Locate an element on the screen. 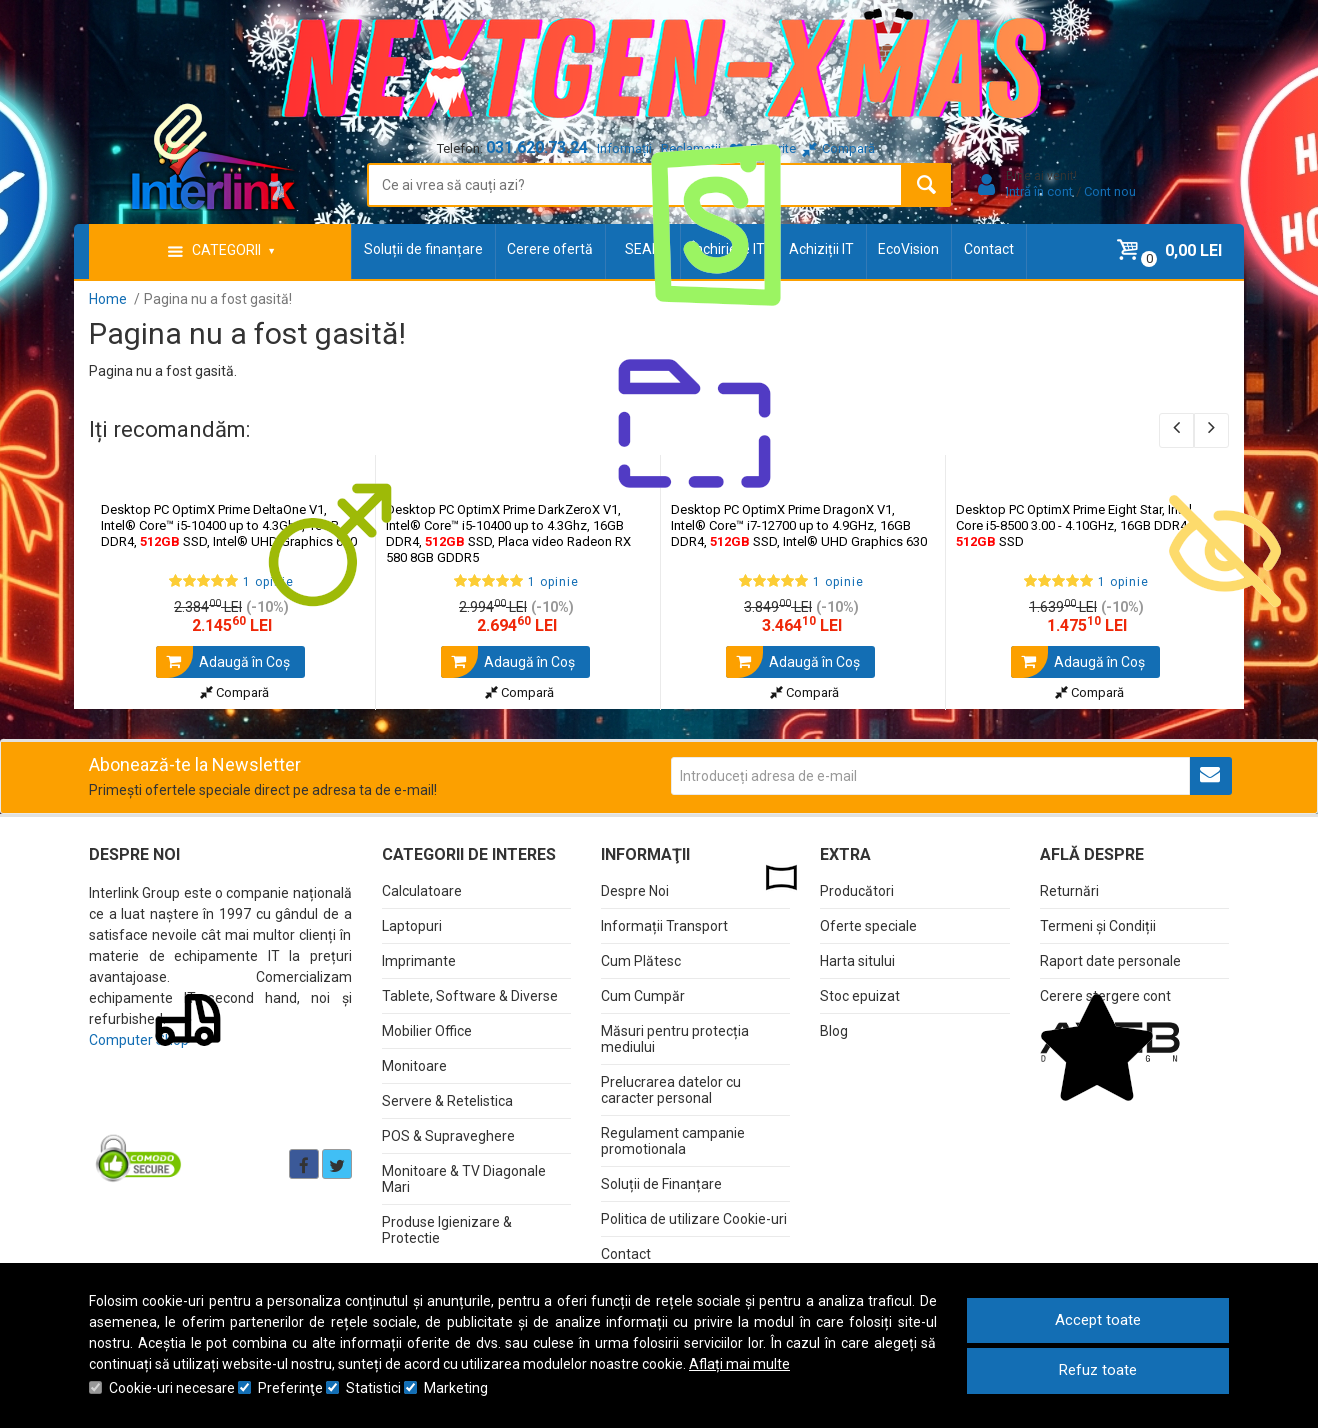 The image size is (1318, 1428). track shipment or delivery status is located at coordinates (188, 1020).